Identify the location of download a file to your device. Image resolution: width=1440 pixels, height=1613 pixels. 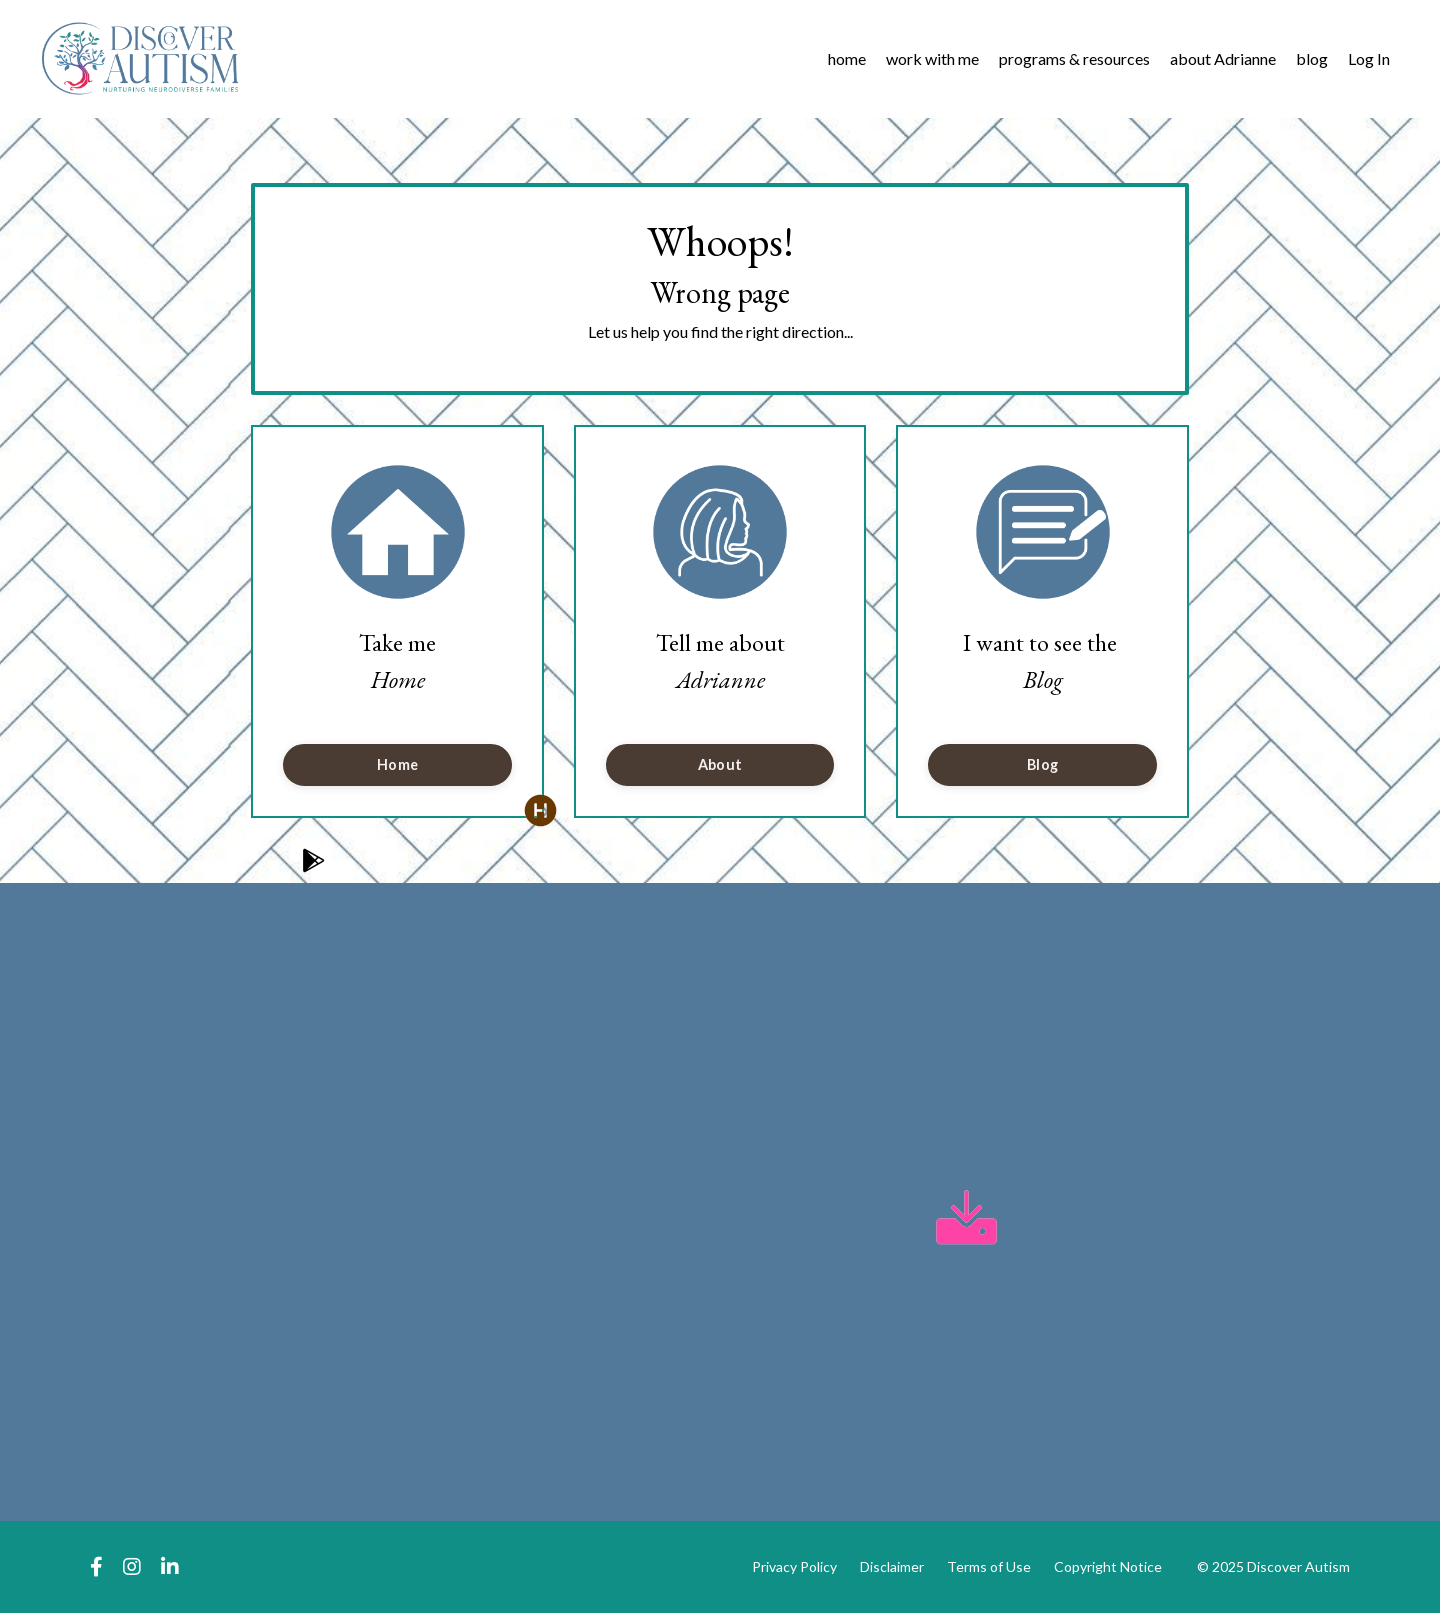
(966, 1220).